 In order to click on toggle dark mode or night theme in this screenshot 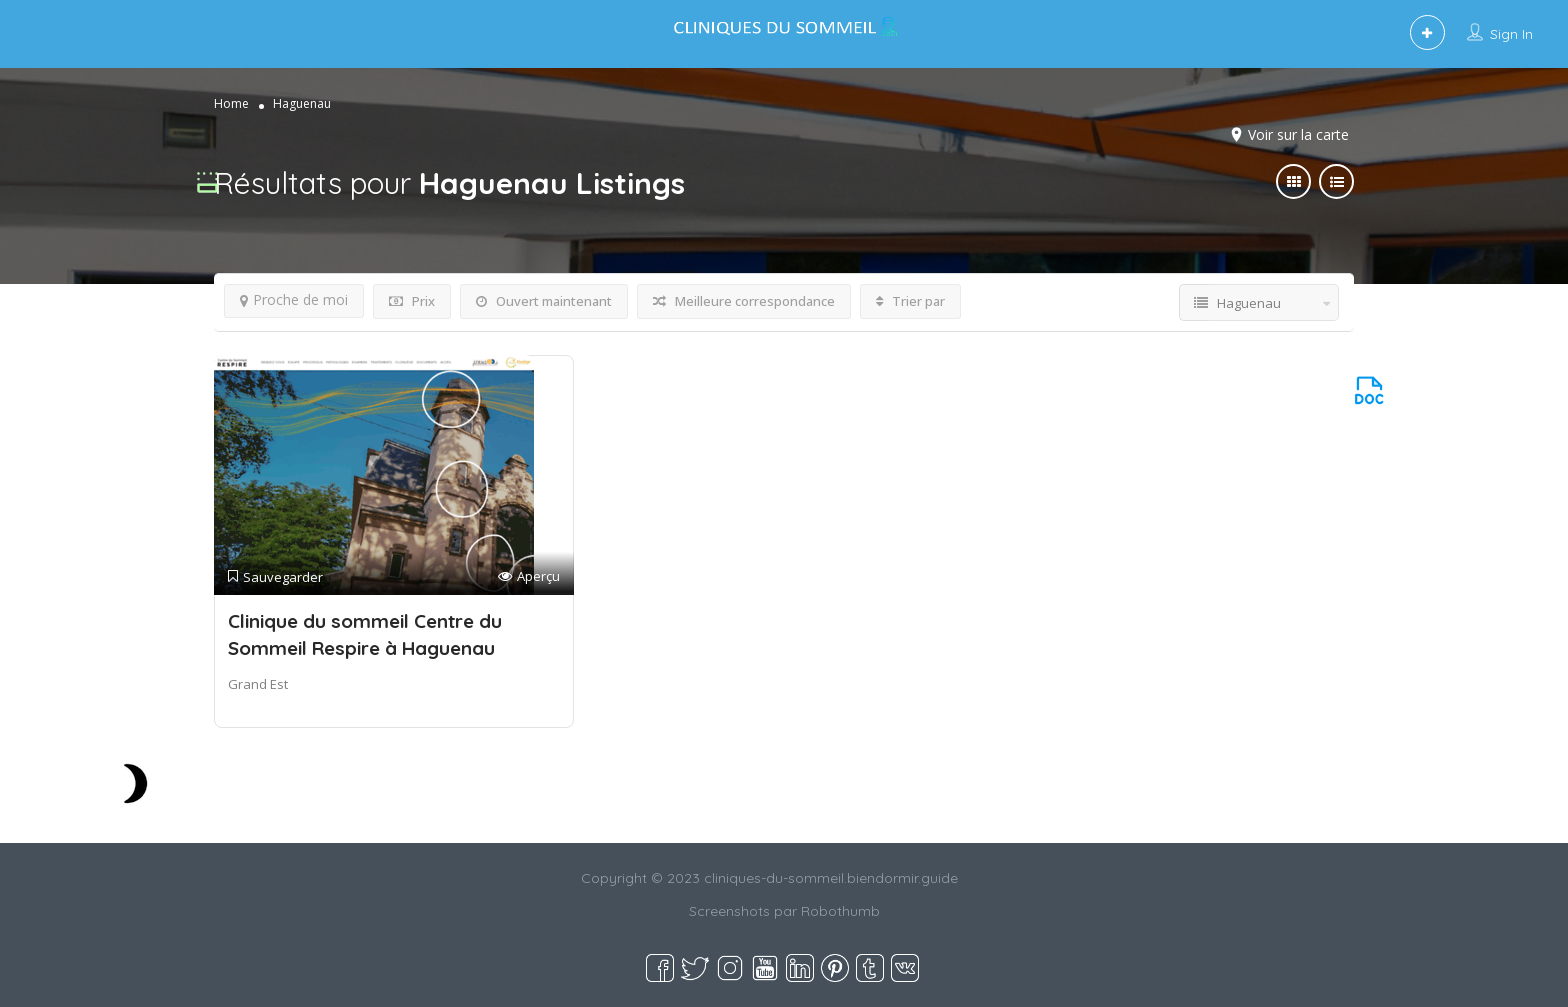, I will do `click(133, 783)`.